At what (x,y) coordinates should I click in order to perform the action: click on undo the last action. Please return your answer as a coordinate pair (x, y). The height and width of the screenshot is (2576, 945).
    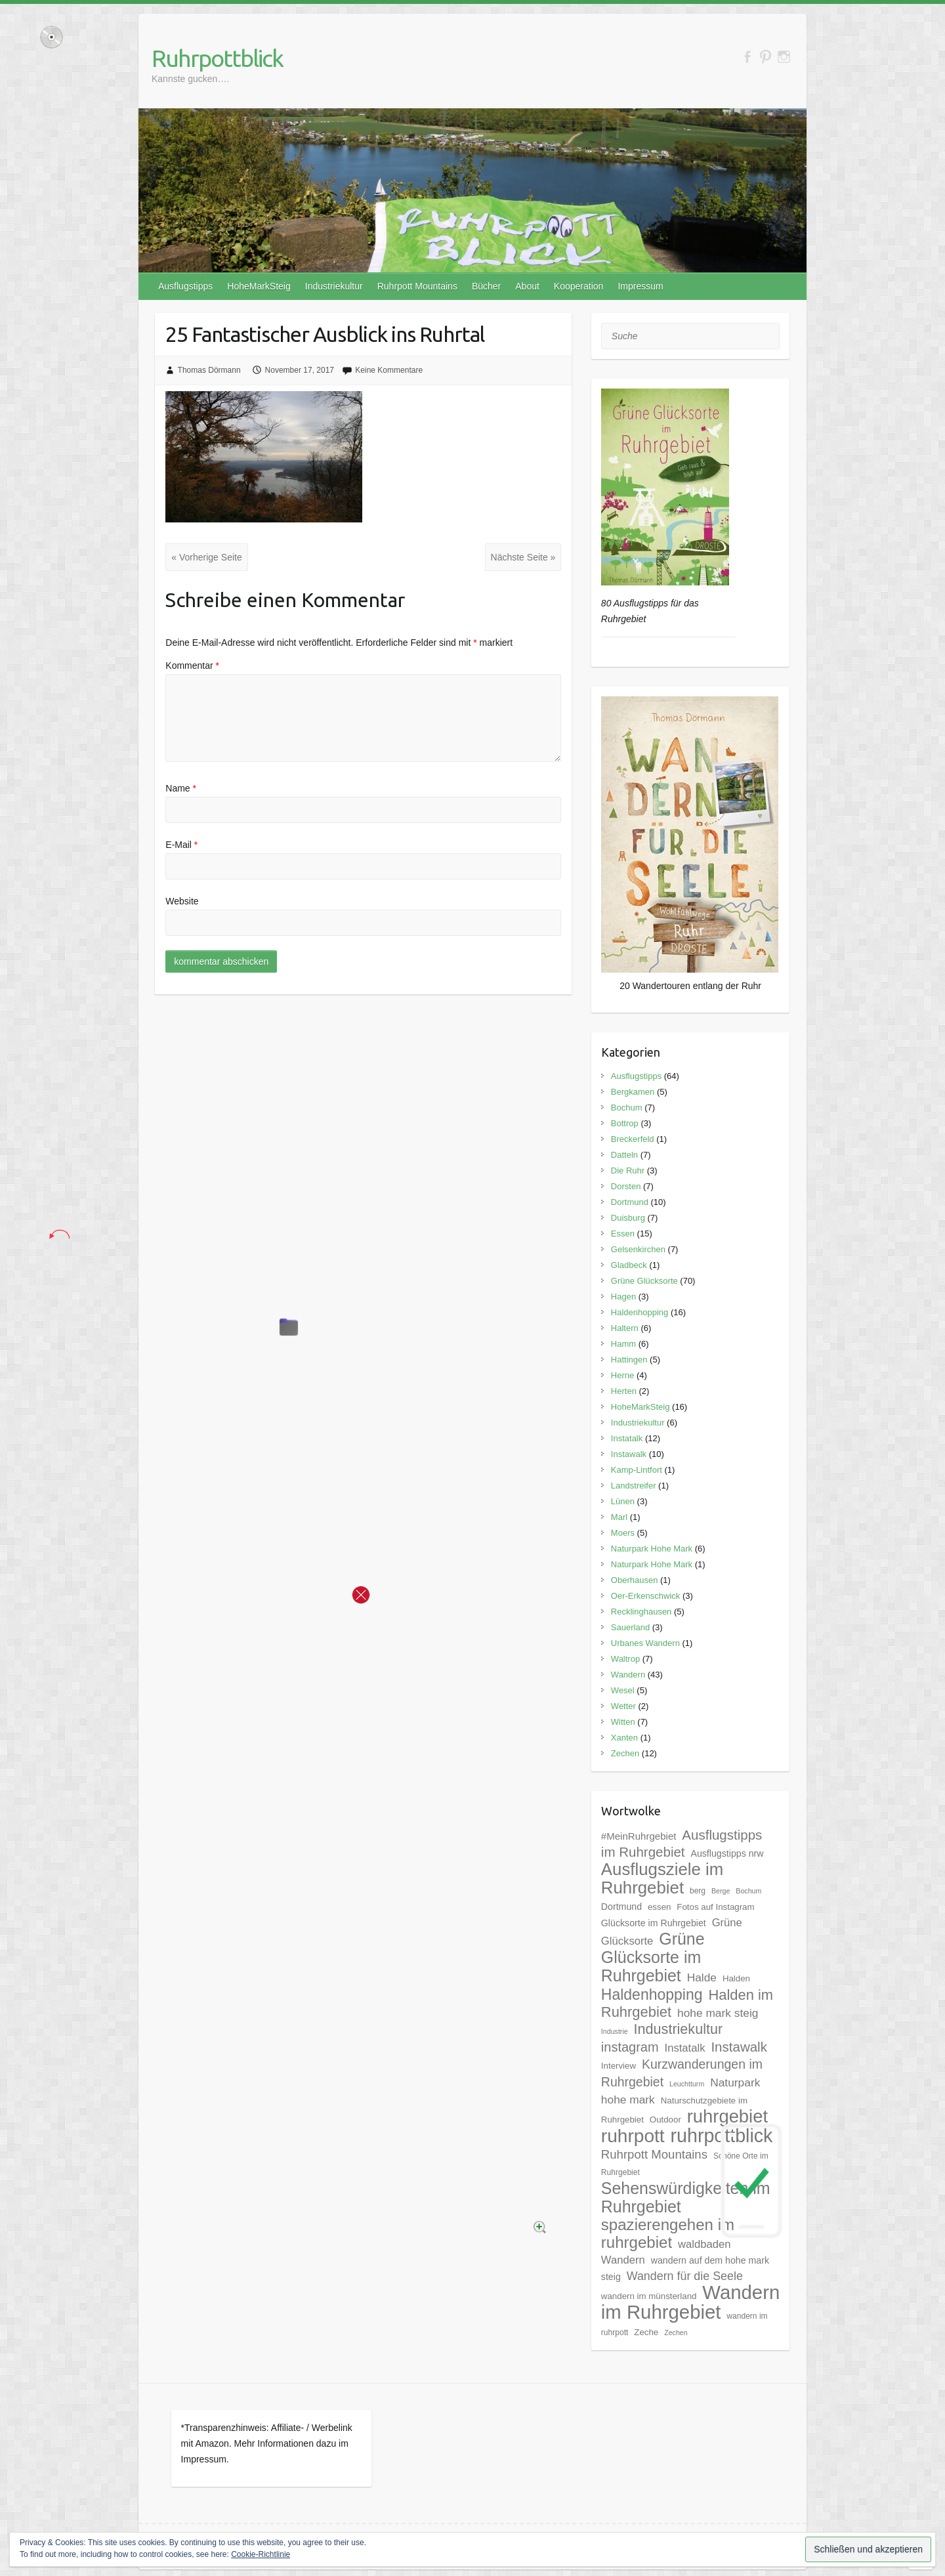
    Looking at the image, I should click on (59, 1234).